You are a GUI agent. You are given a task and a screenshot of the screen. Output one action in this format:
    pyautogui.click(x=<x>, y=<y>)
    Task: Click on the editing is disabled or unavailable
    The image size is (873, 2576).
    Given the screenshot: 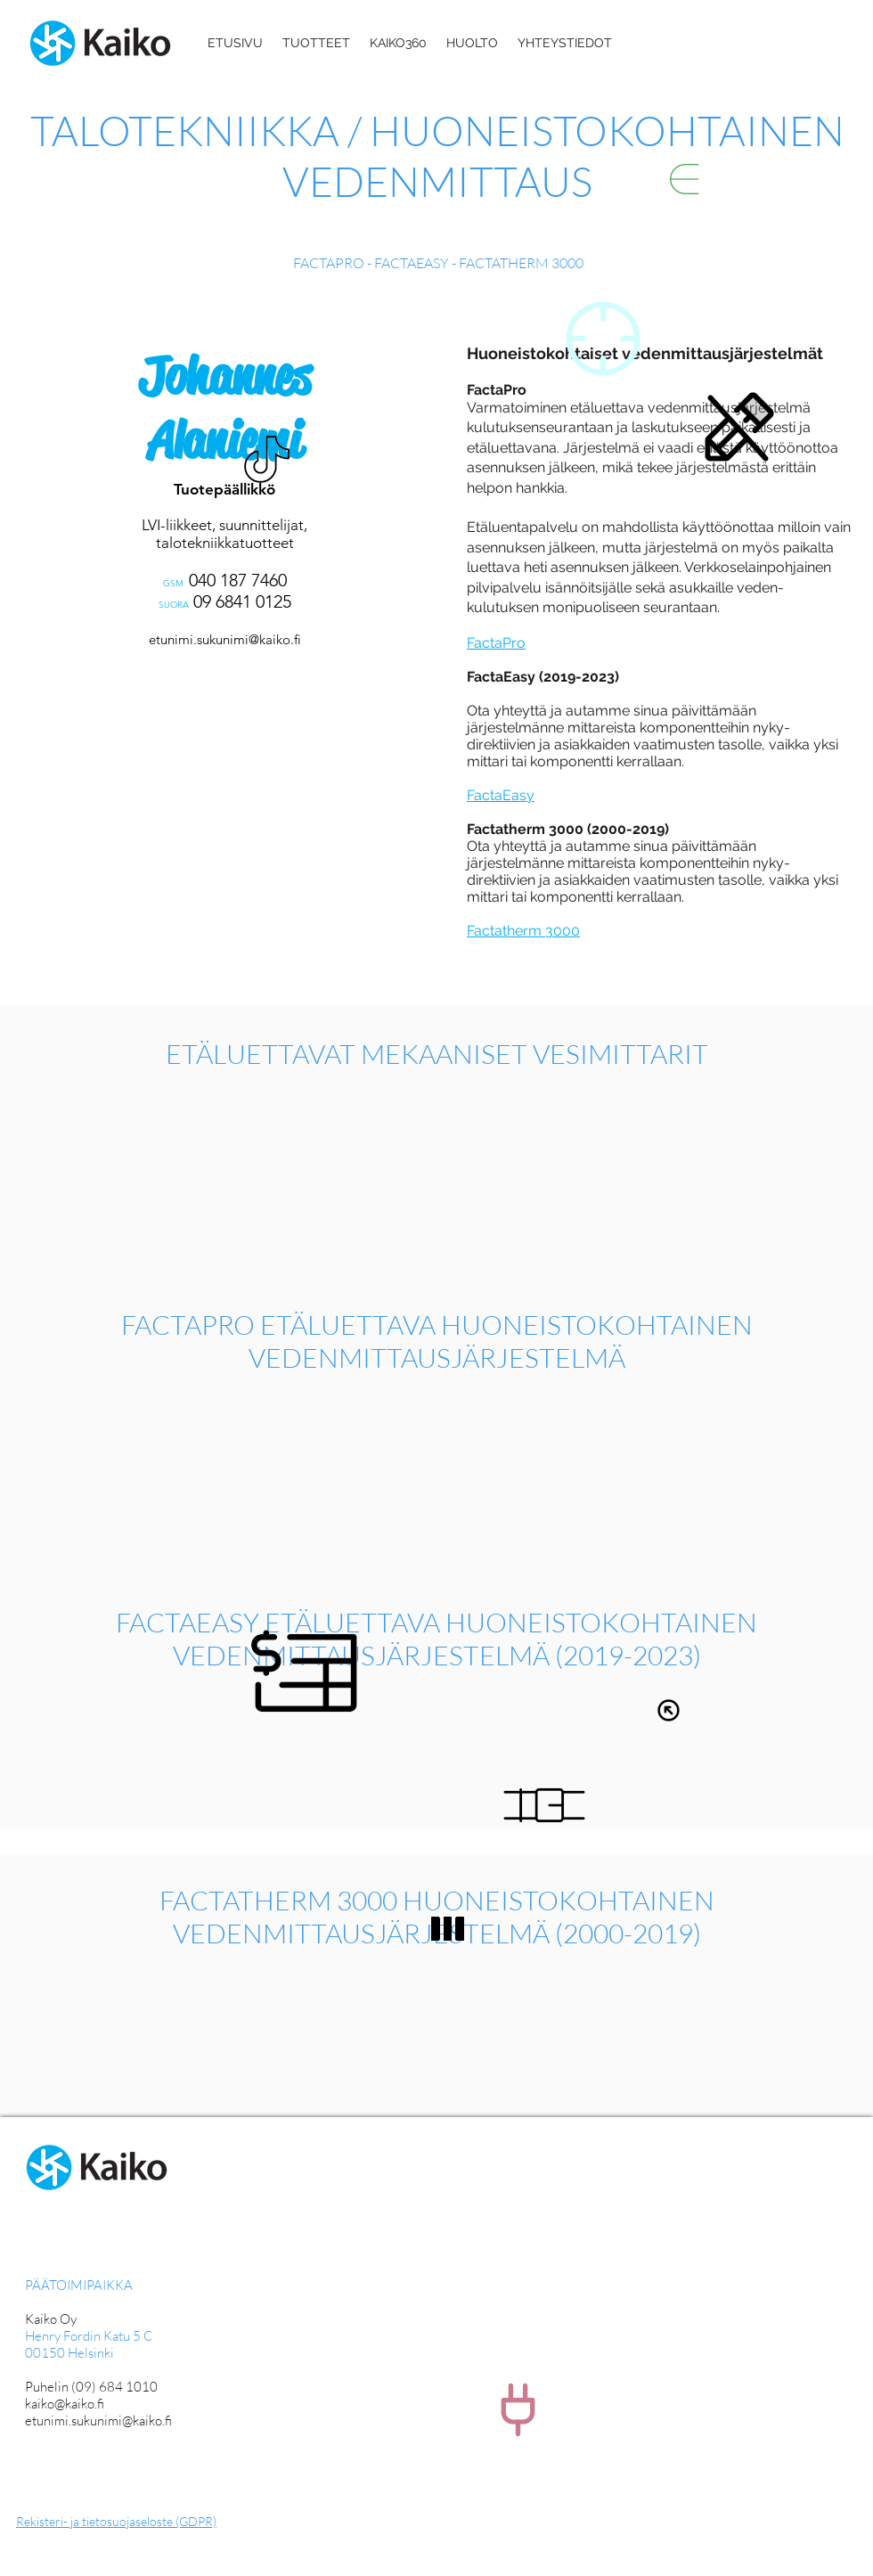 What is the action you would take?
    pyautogui.click(x=738, y=428)
    